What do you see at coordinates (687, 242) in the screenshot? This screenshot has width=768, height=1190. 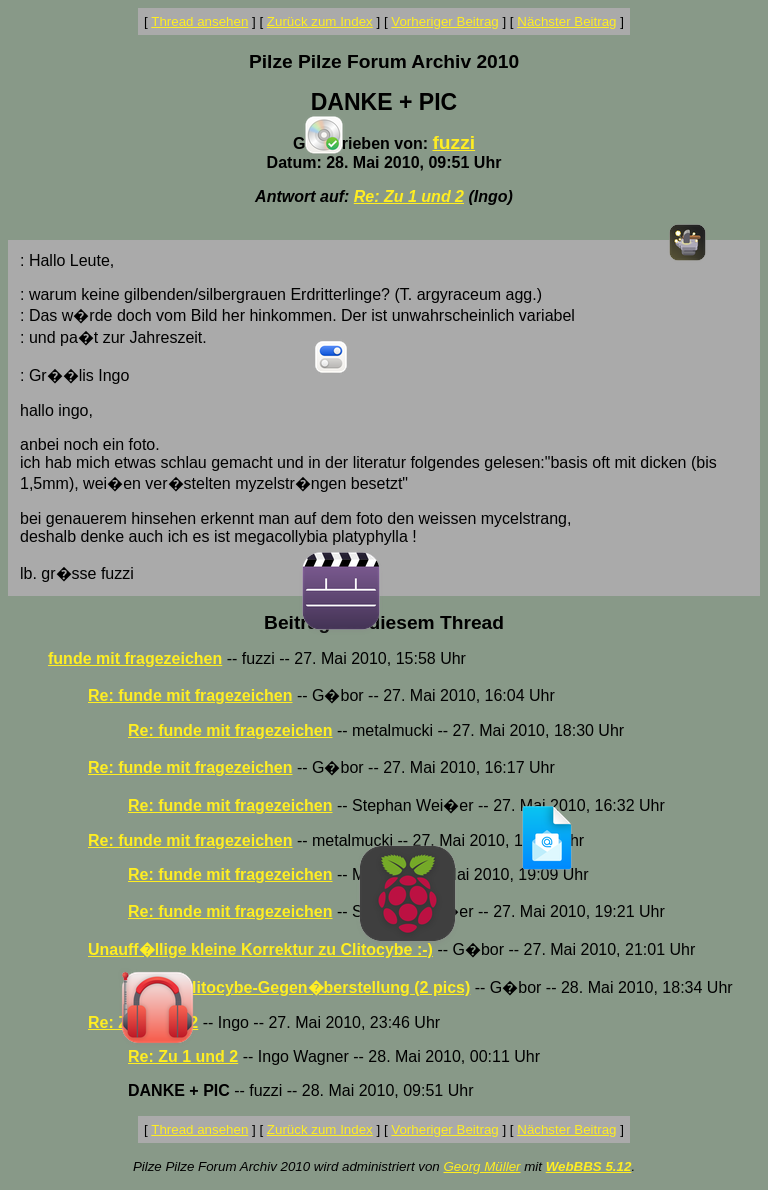 I see `open forge sparks app for git forge notifications` at bounding box center [687, 242].